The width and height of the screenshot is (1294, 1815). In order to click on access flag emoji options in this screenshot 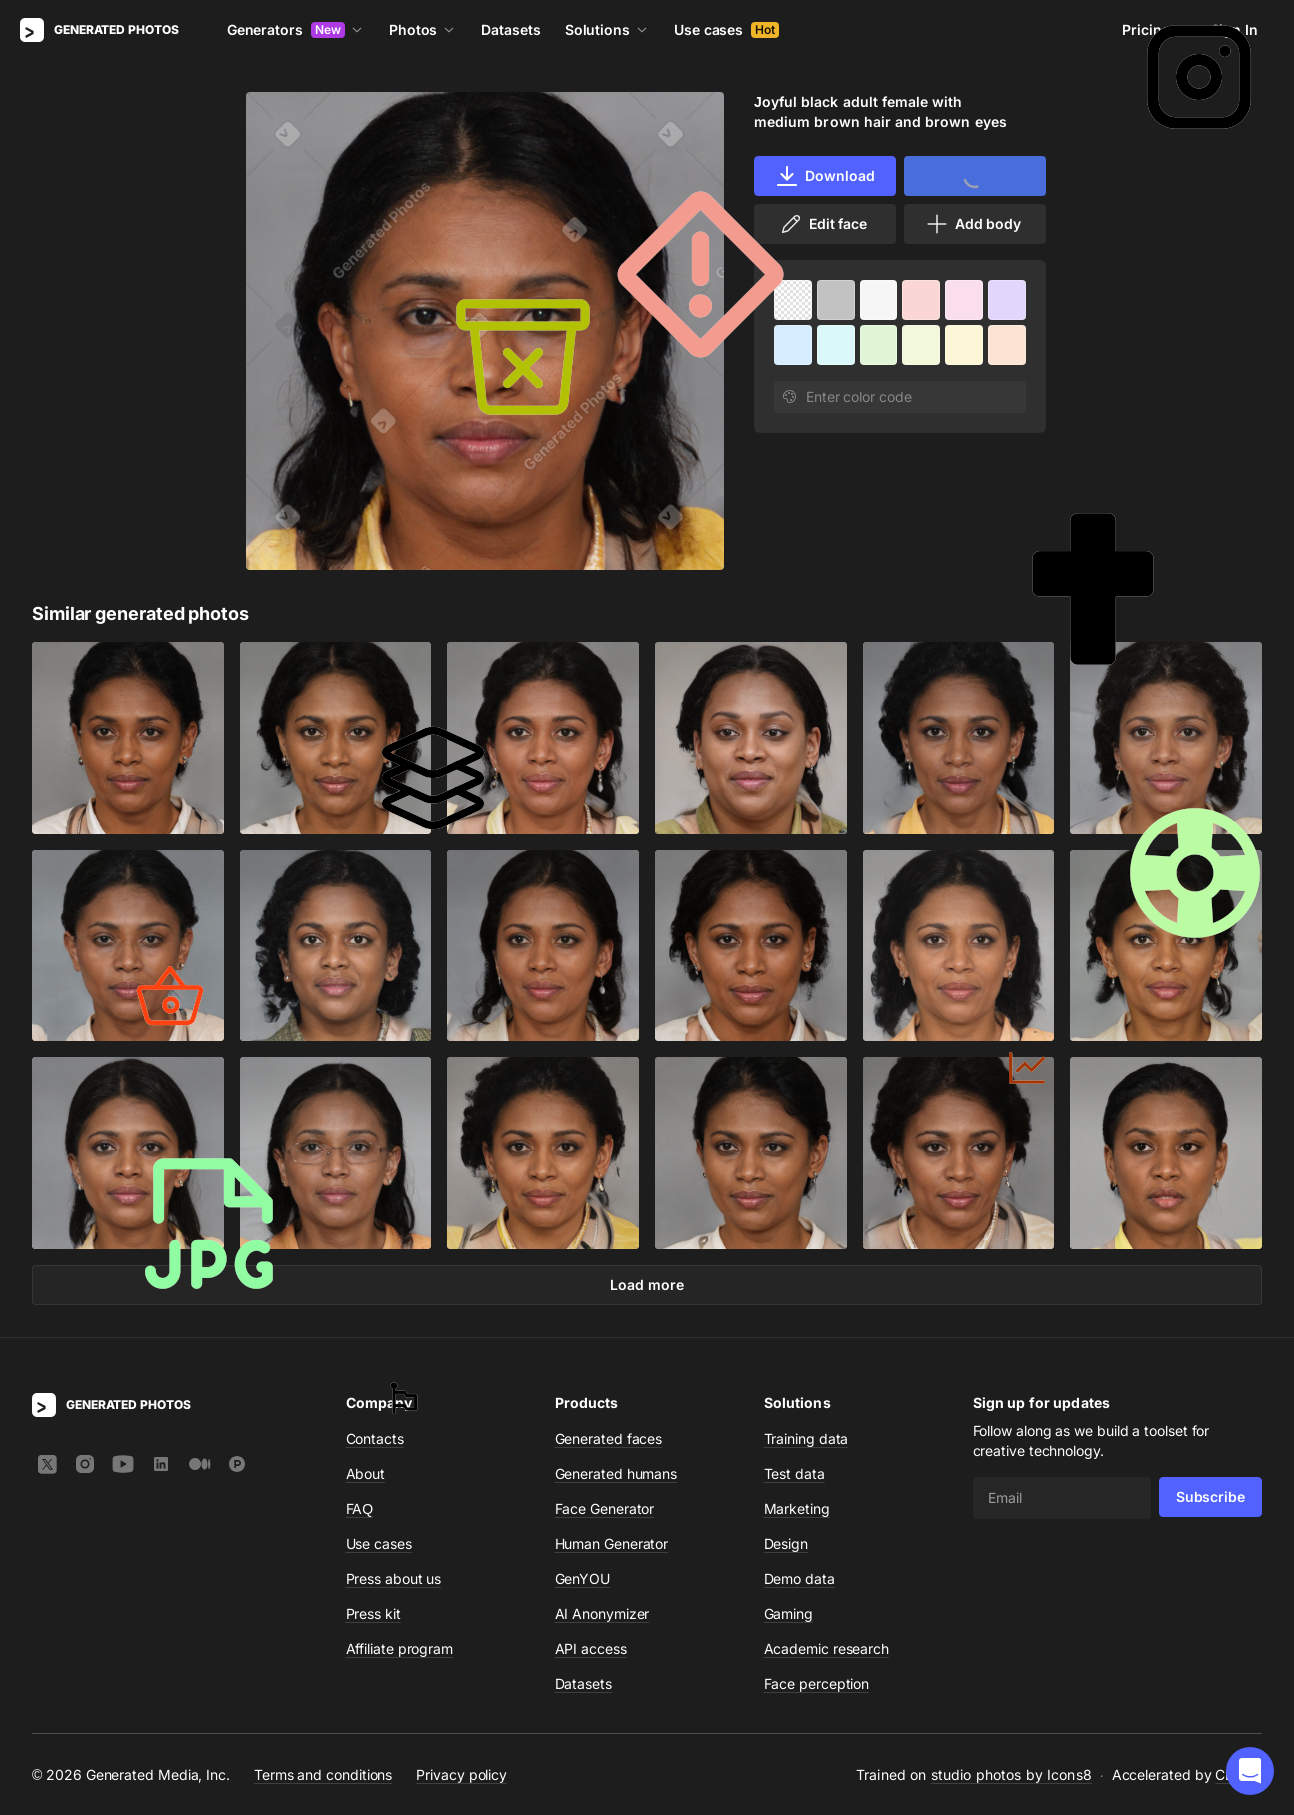, I will do `click(404, 1399)`.